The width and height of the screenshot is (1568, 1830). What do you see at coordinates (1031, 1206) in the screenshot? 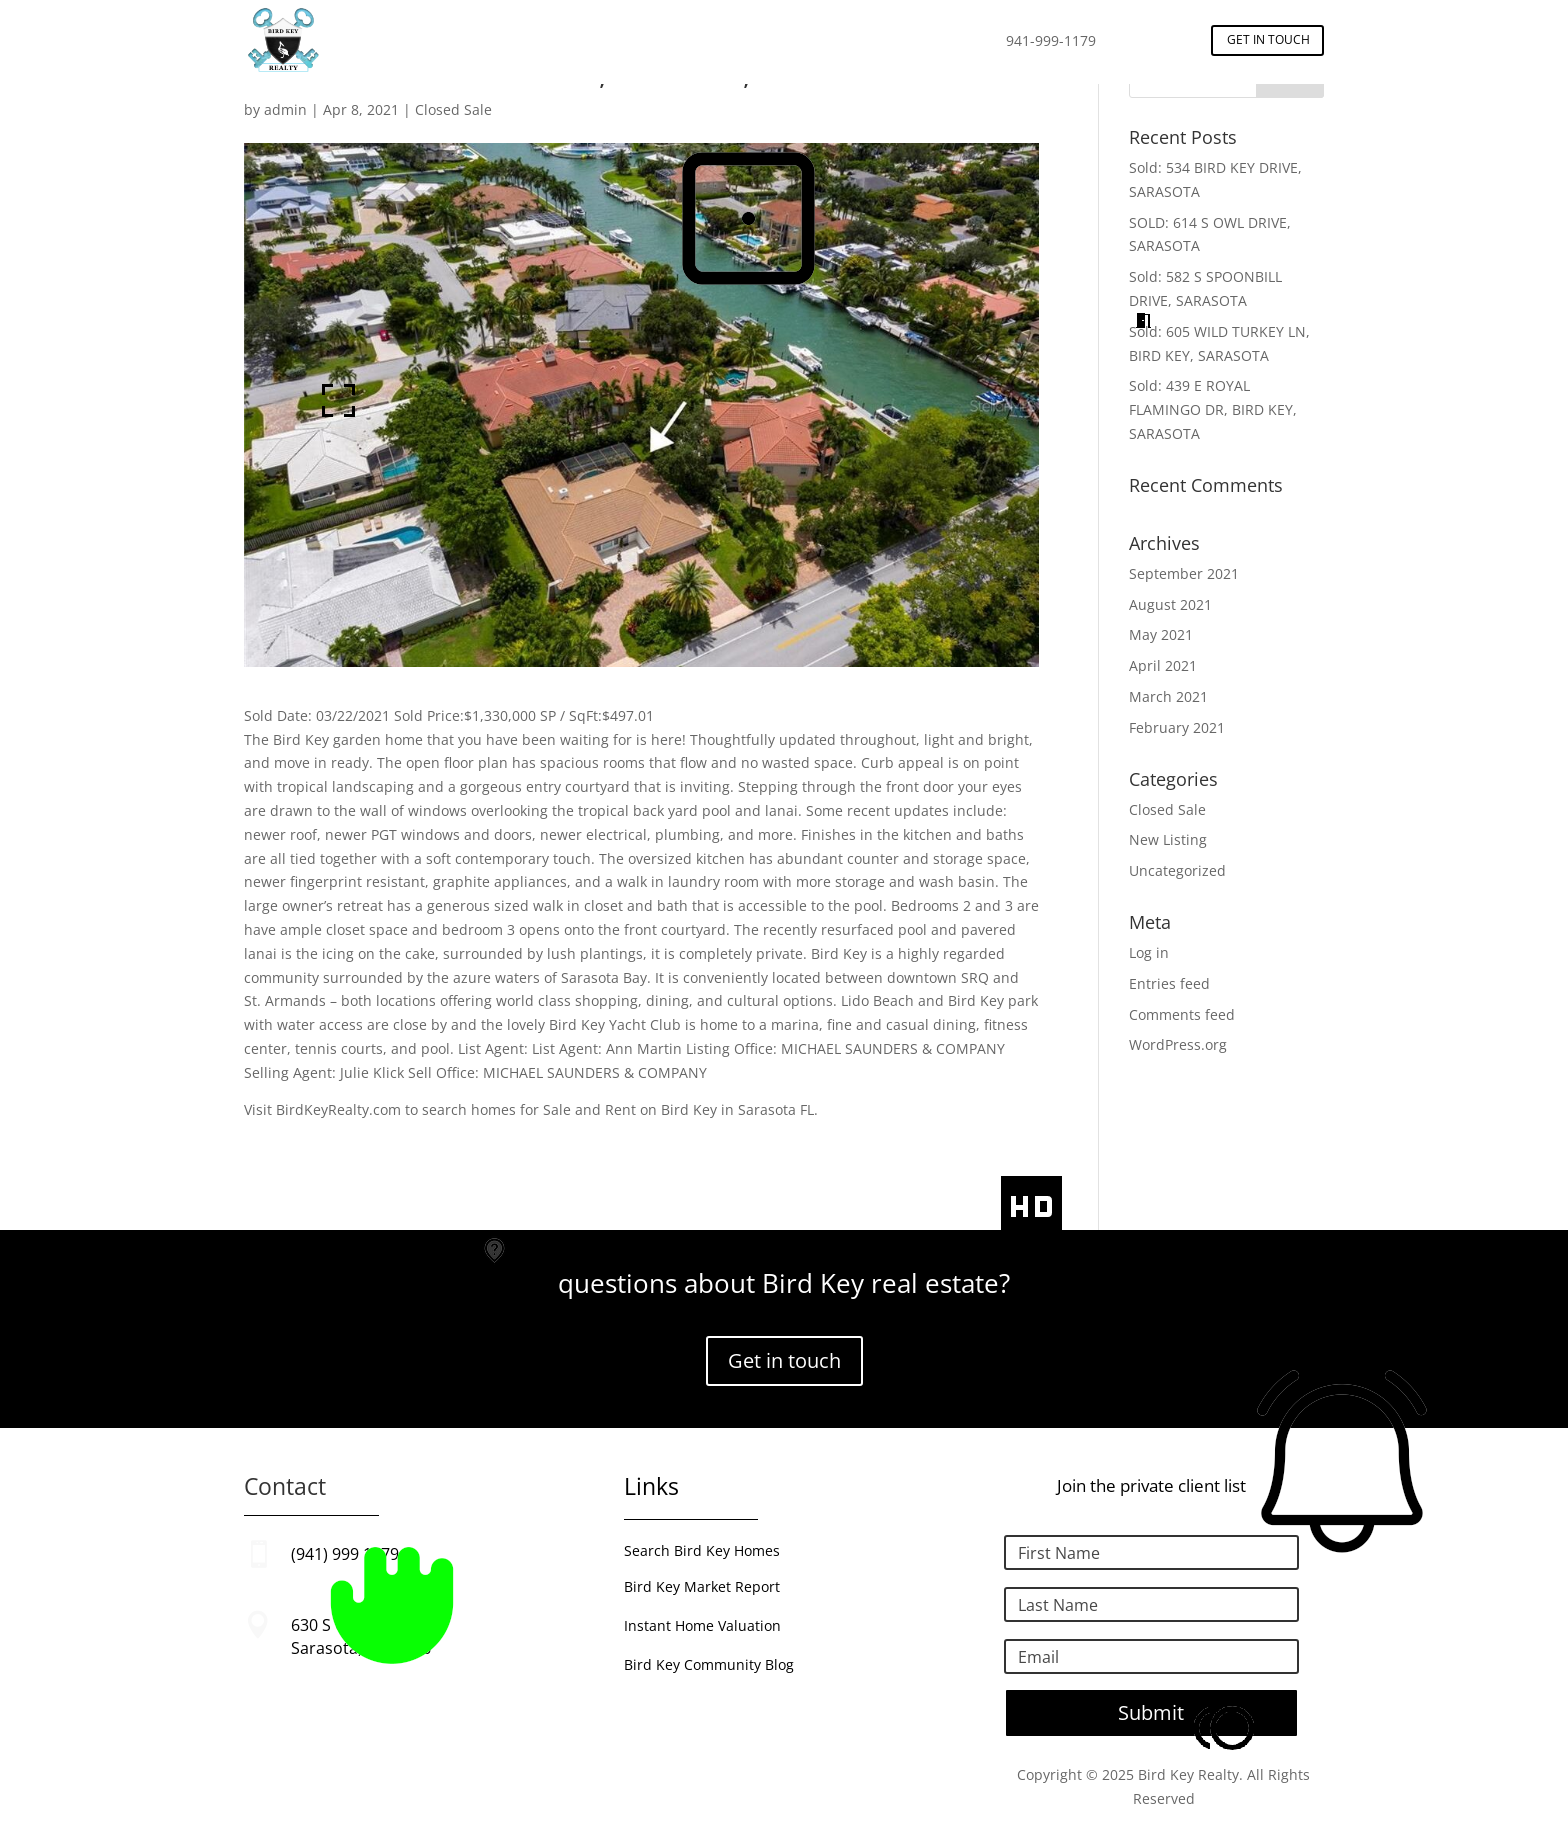
I see `indicates high definition video quality is available` at bounding box center [1031, 1206].